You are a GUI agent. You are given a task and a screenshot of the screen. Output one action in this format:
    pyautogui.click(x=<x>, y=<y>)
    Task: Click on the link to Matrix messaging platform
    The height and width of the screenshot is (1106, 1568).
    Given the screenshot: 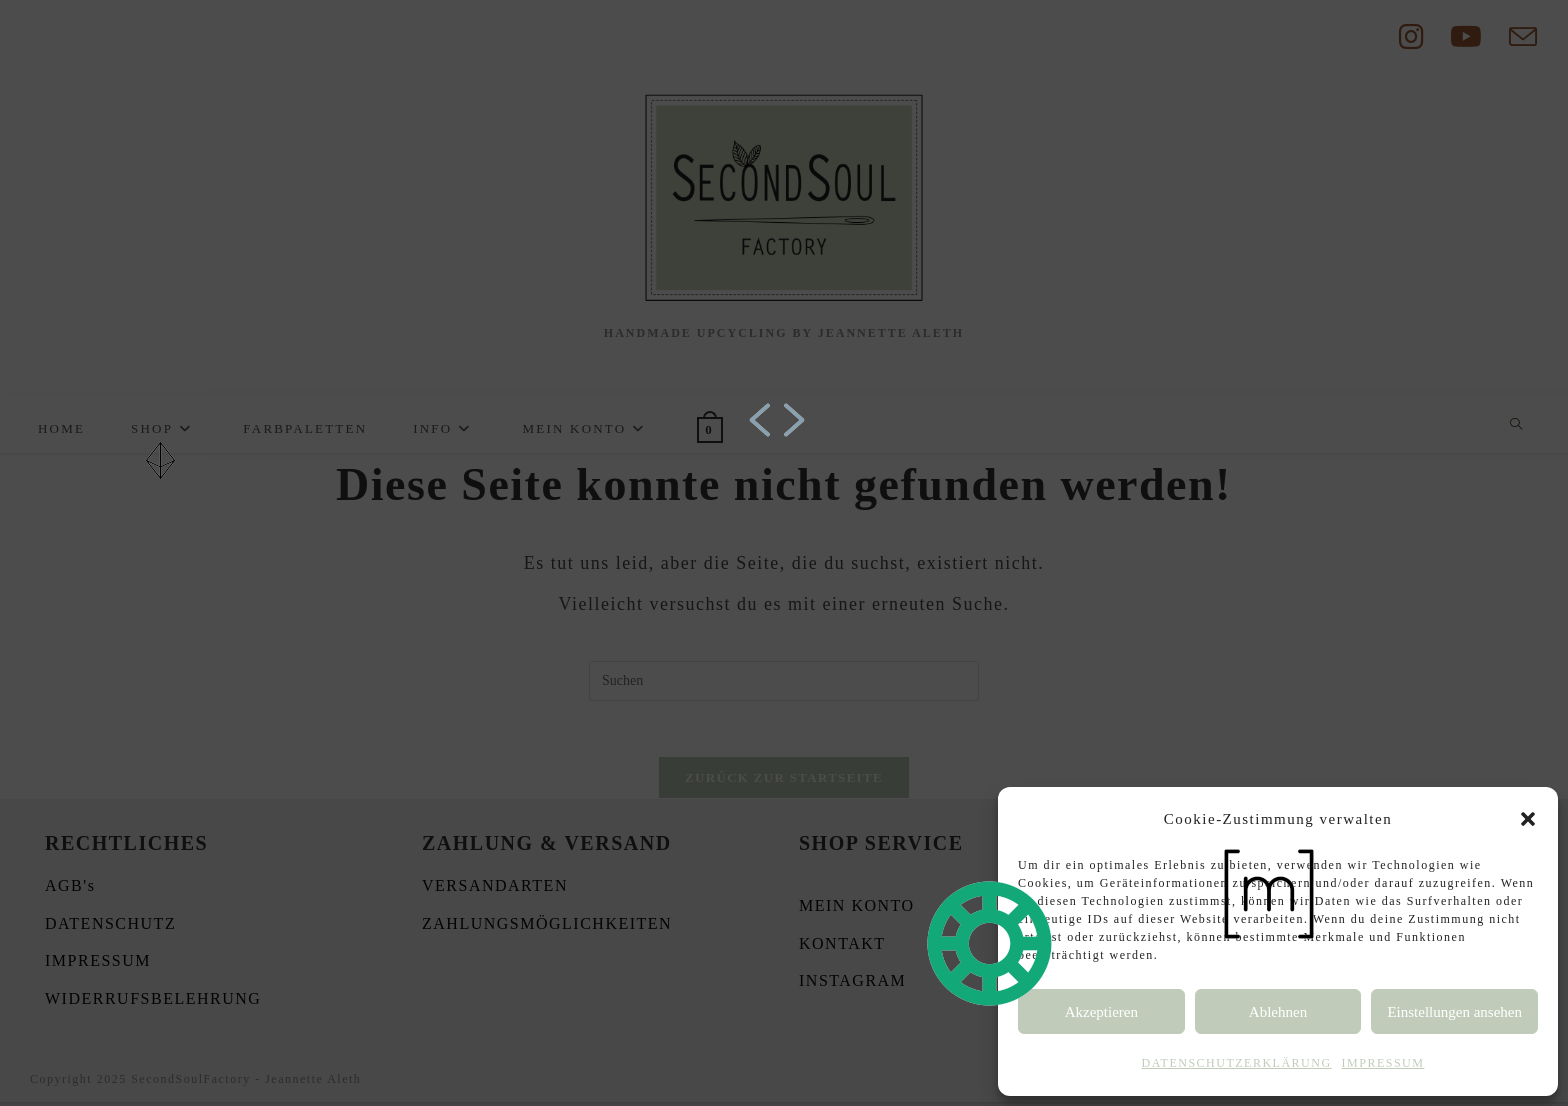 What is the action you would take?
    pyautogui.click(x=1269, y=894)
    